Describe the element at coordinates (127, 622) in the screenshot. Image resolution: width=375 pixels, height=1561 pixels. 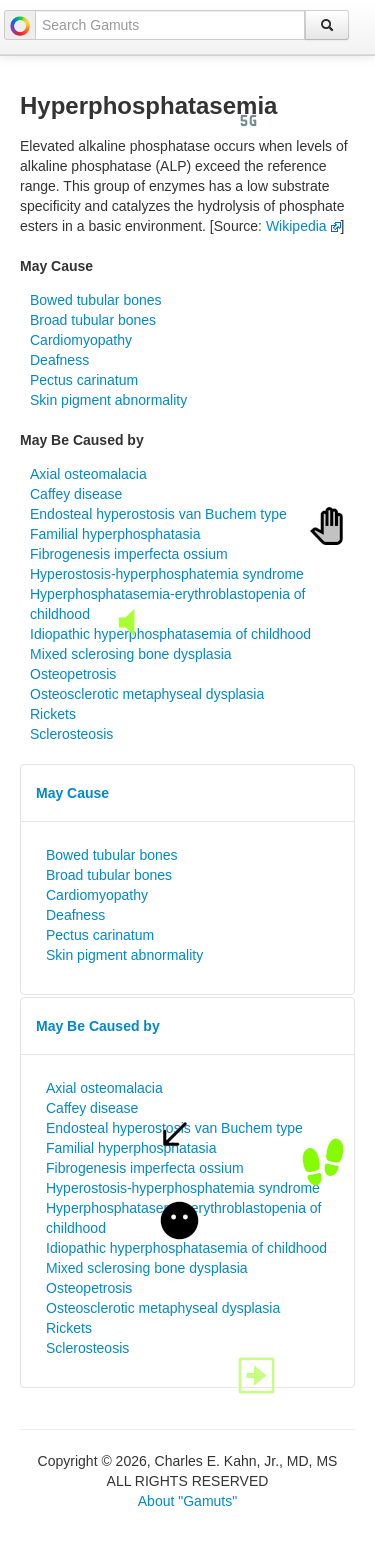
I see `mute audio or sound` at that location.